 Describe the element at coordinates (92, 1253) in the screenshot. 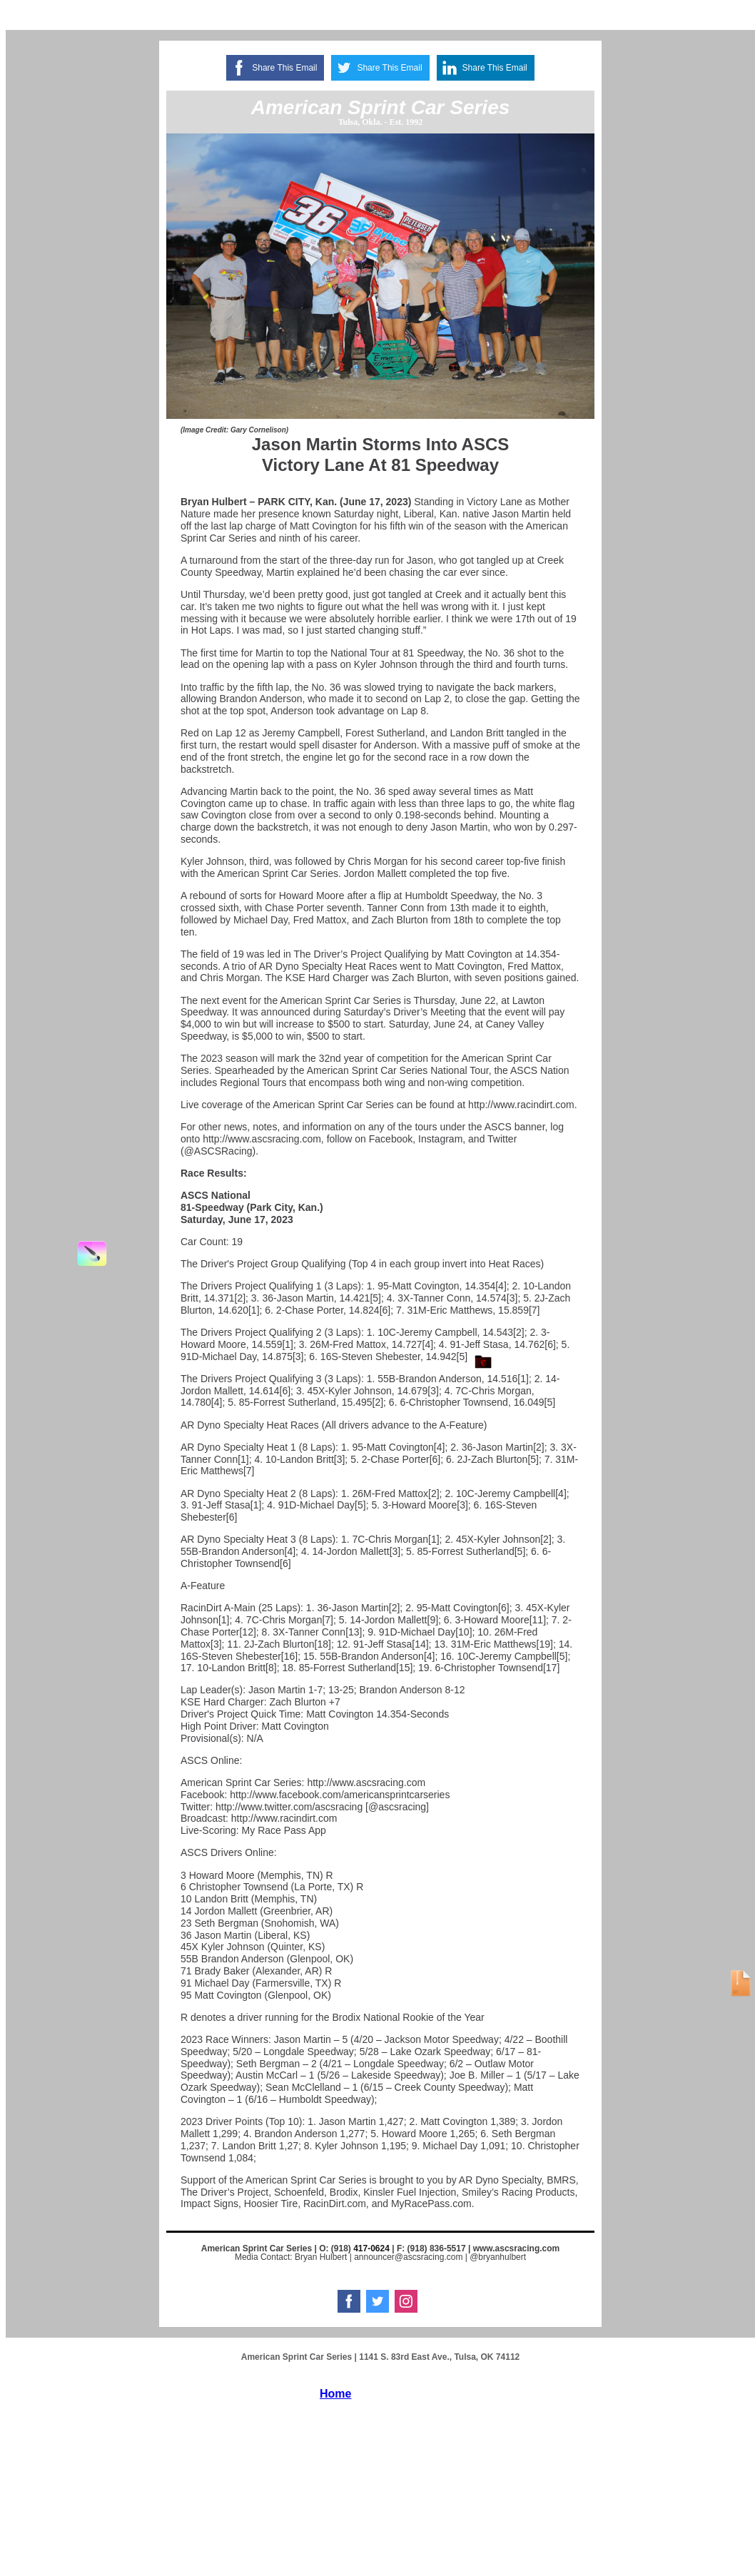

I see `open a Krita project file` at that location.